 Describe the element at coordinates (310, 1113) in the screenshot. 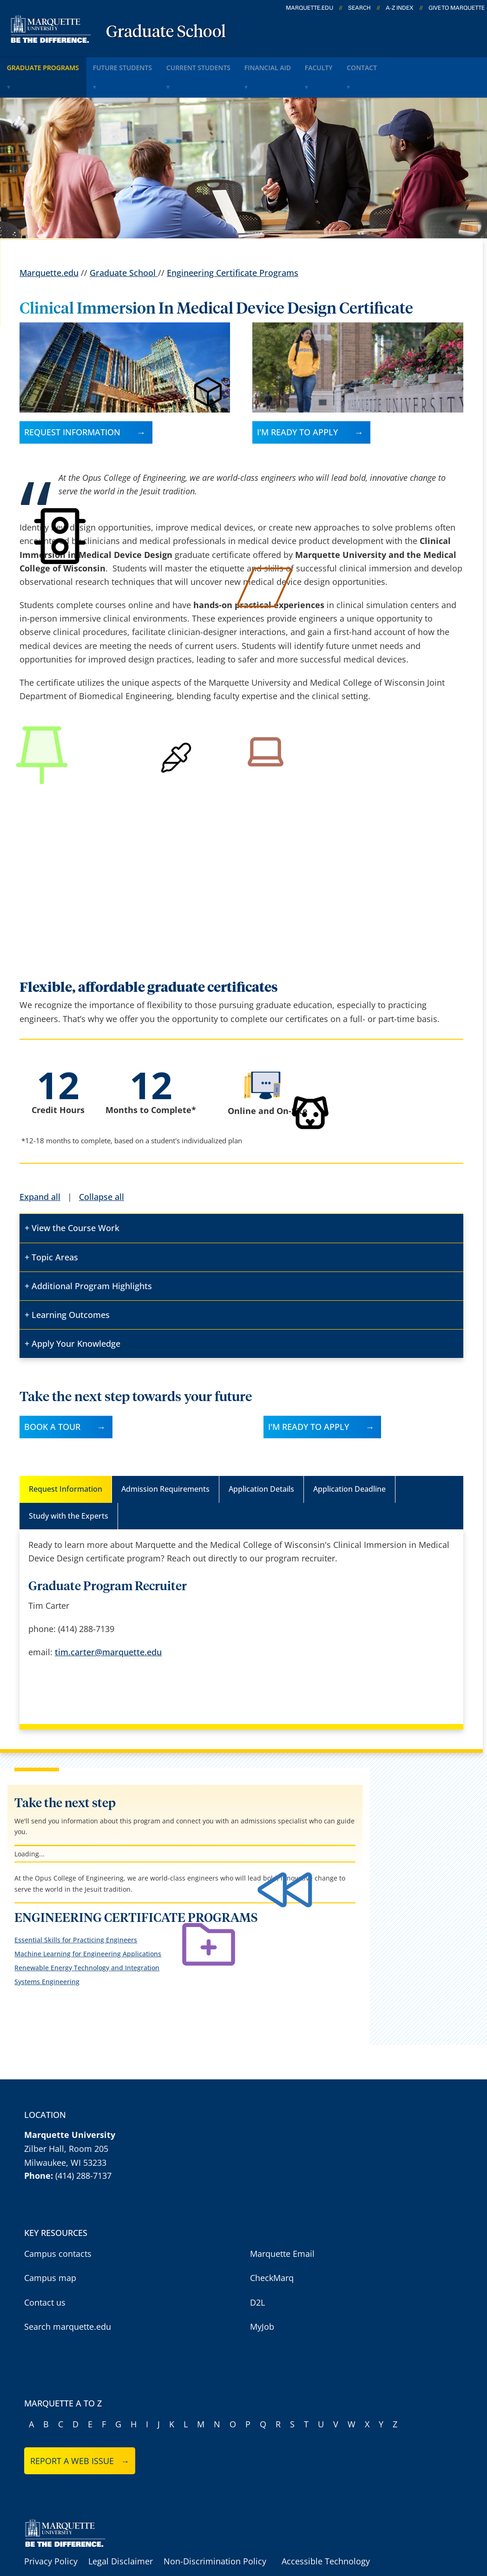

I see `access pet-related features or settings` at that location.